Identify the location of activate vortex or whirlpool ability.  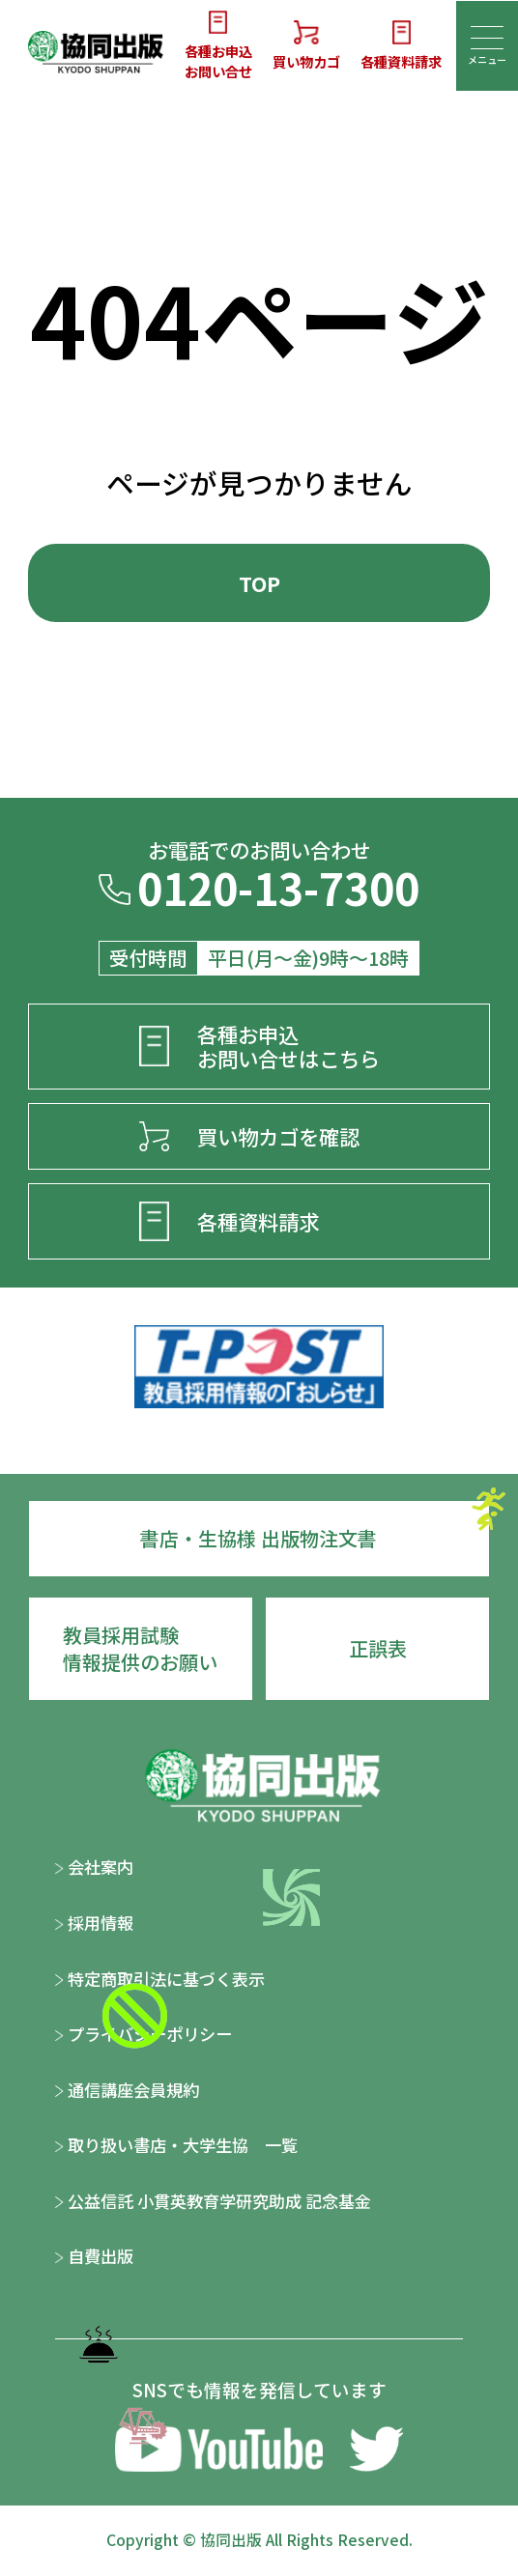
(291, 1897).